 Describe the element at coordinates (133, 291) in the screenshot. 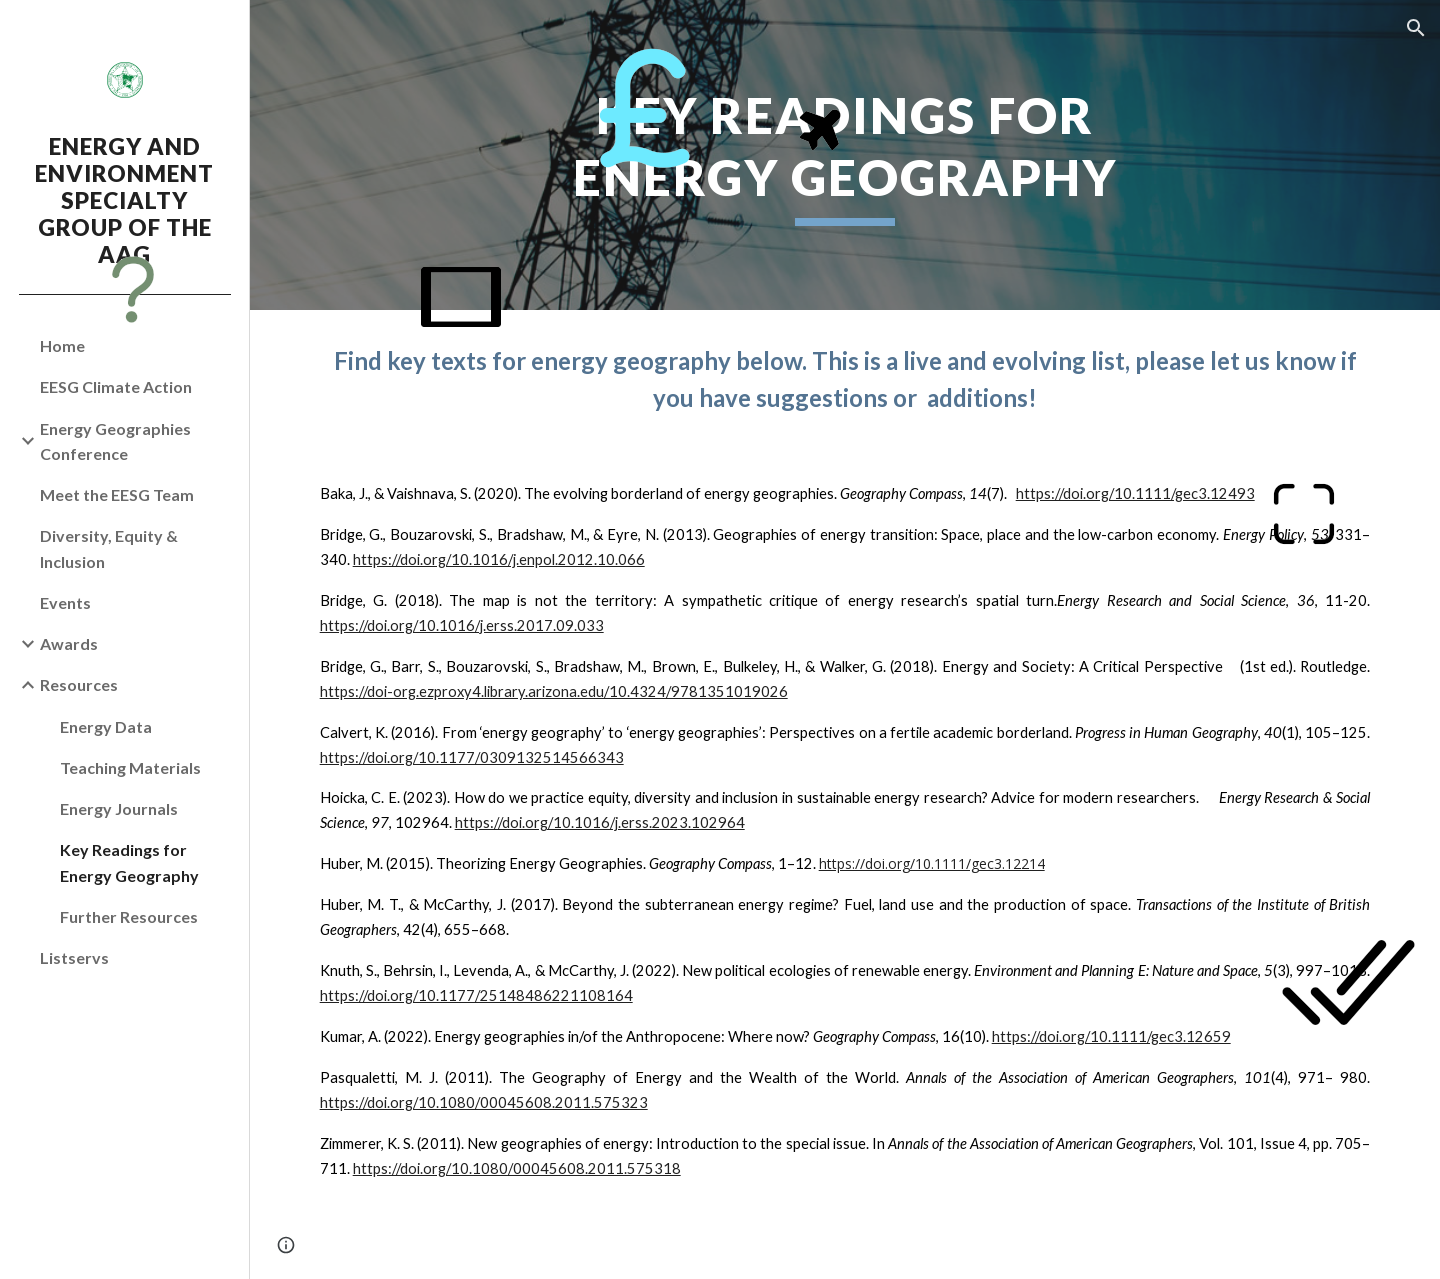

I see `access help or support resources` at that location.